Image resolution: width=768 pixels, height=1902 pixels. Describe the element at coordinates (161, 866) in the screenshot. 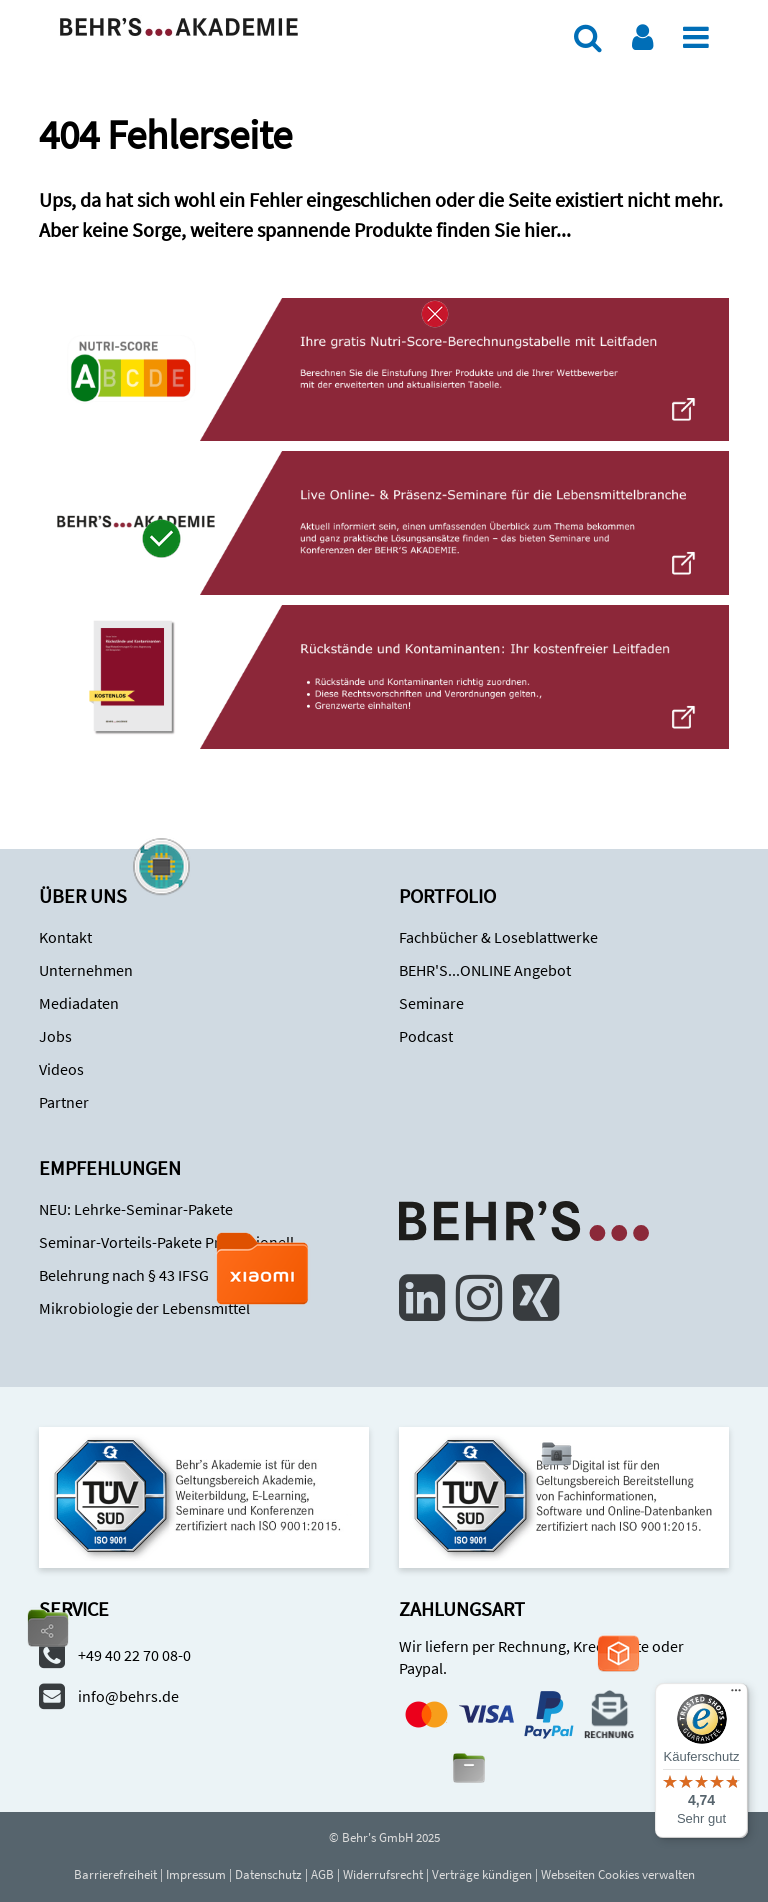

I see `access firmware or system component settings` at that location.